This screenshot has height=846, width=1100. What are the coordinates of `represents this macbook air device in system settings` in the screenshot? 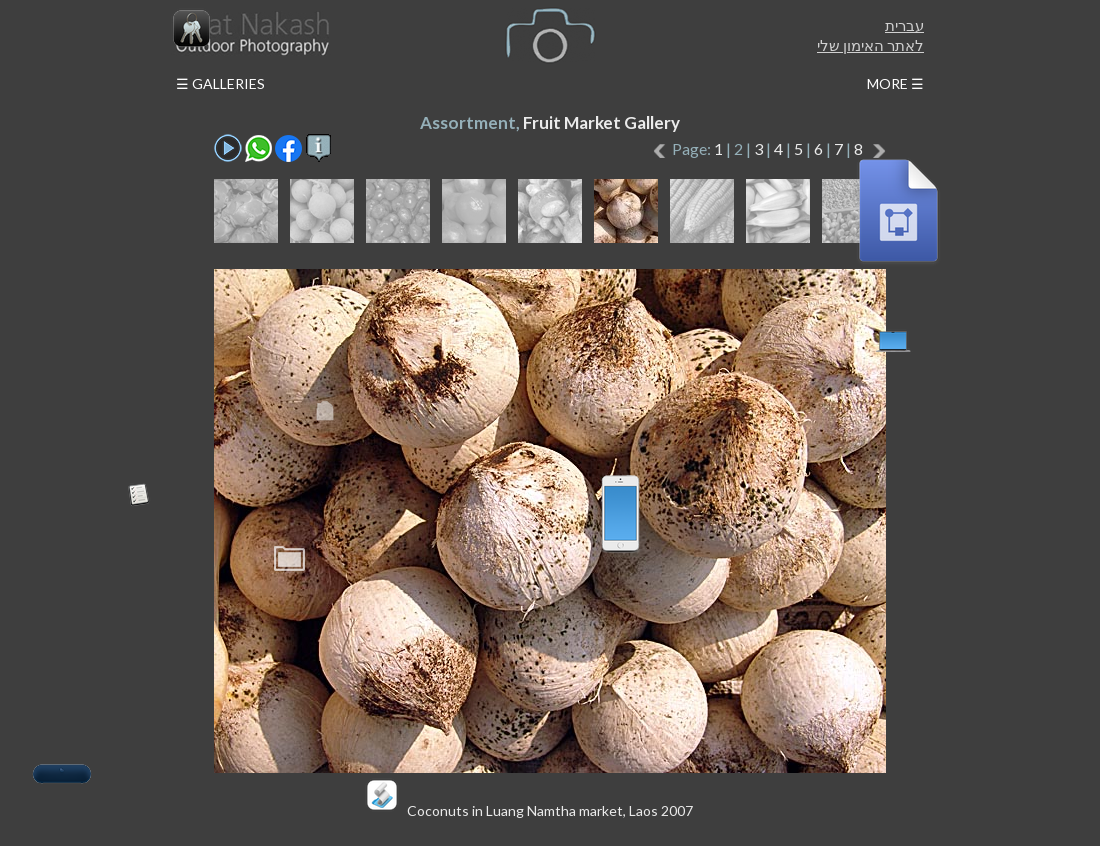 It's located at (893, 340).